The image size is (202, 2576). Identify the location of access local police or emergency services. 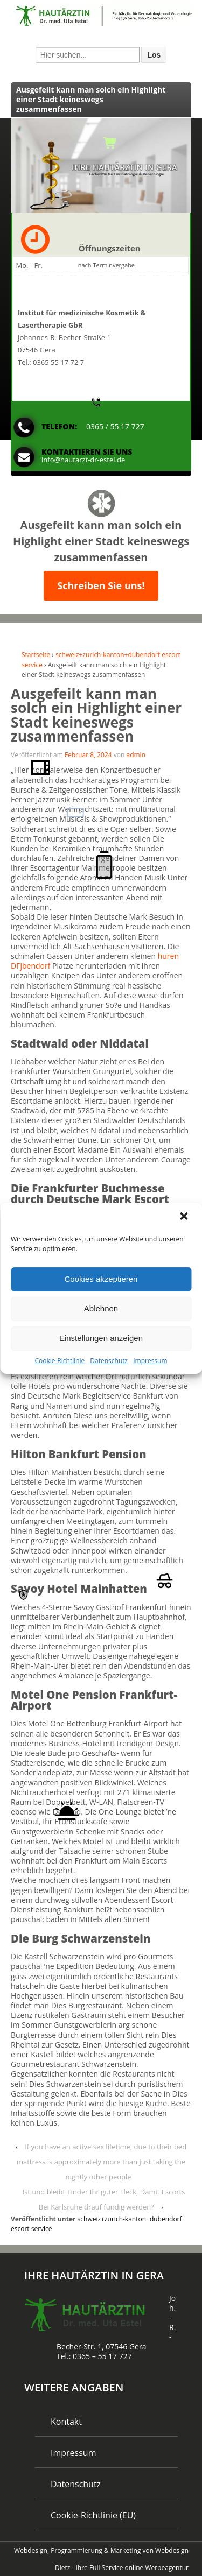
(23, 1594).